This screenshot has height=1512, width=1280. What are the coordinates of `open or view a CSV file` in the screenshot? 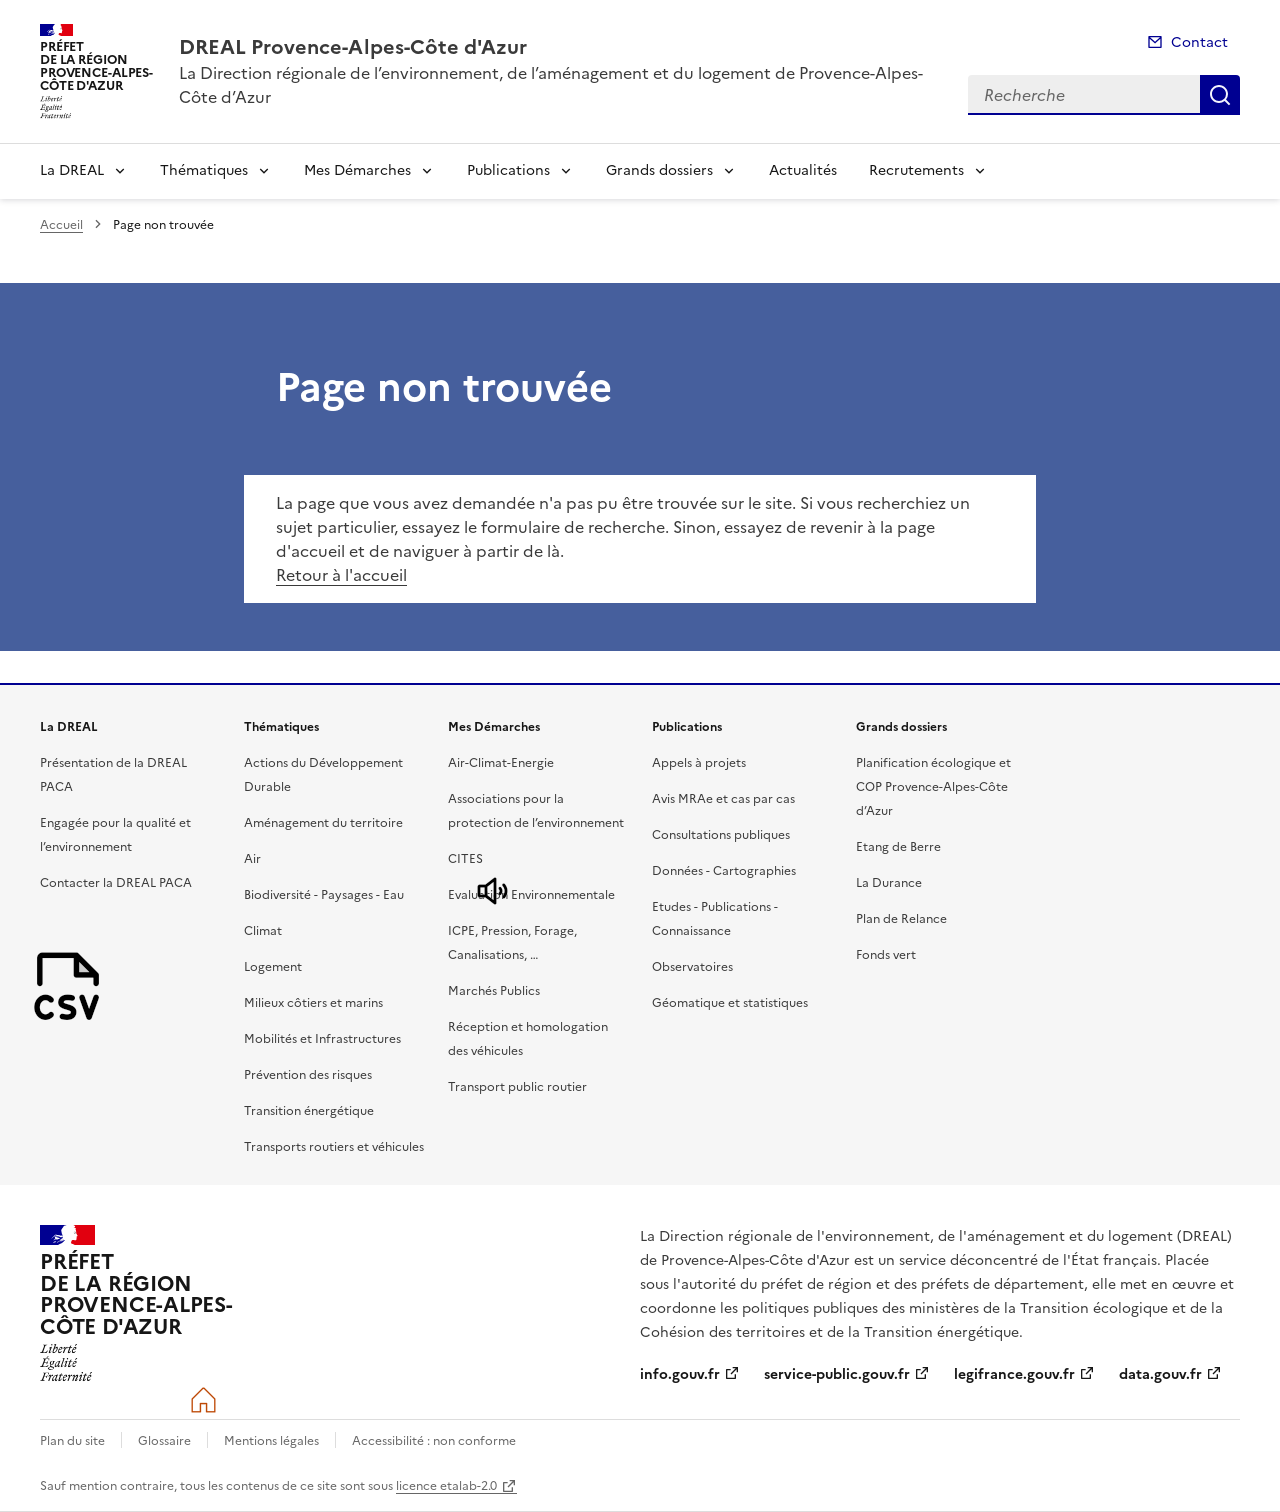 It's located at (68, 989).